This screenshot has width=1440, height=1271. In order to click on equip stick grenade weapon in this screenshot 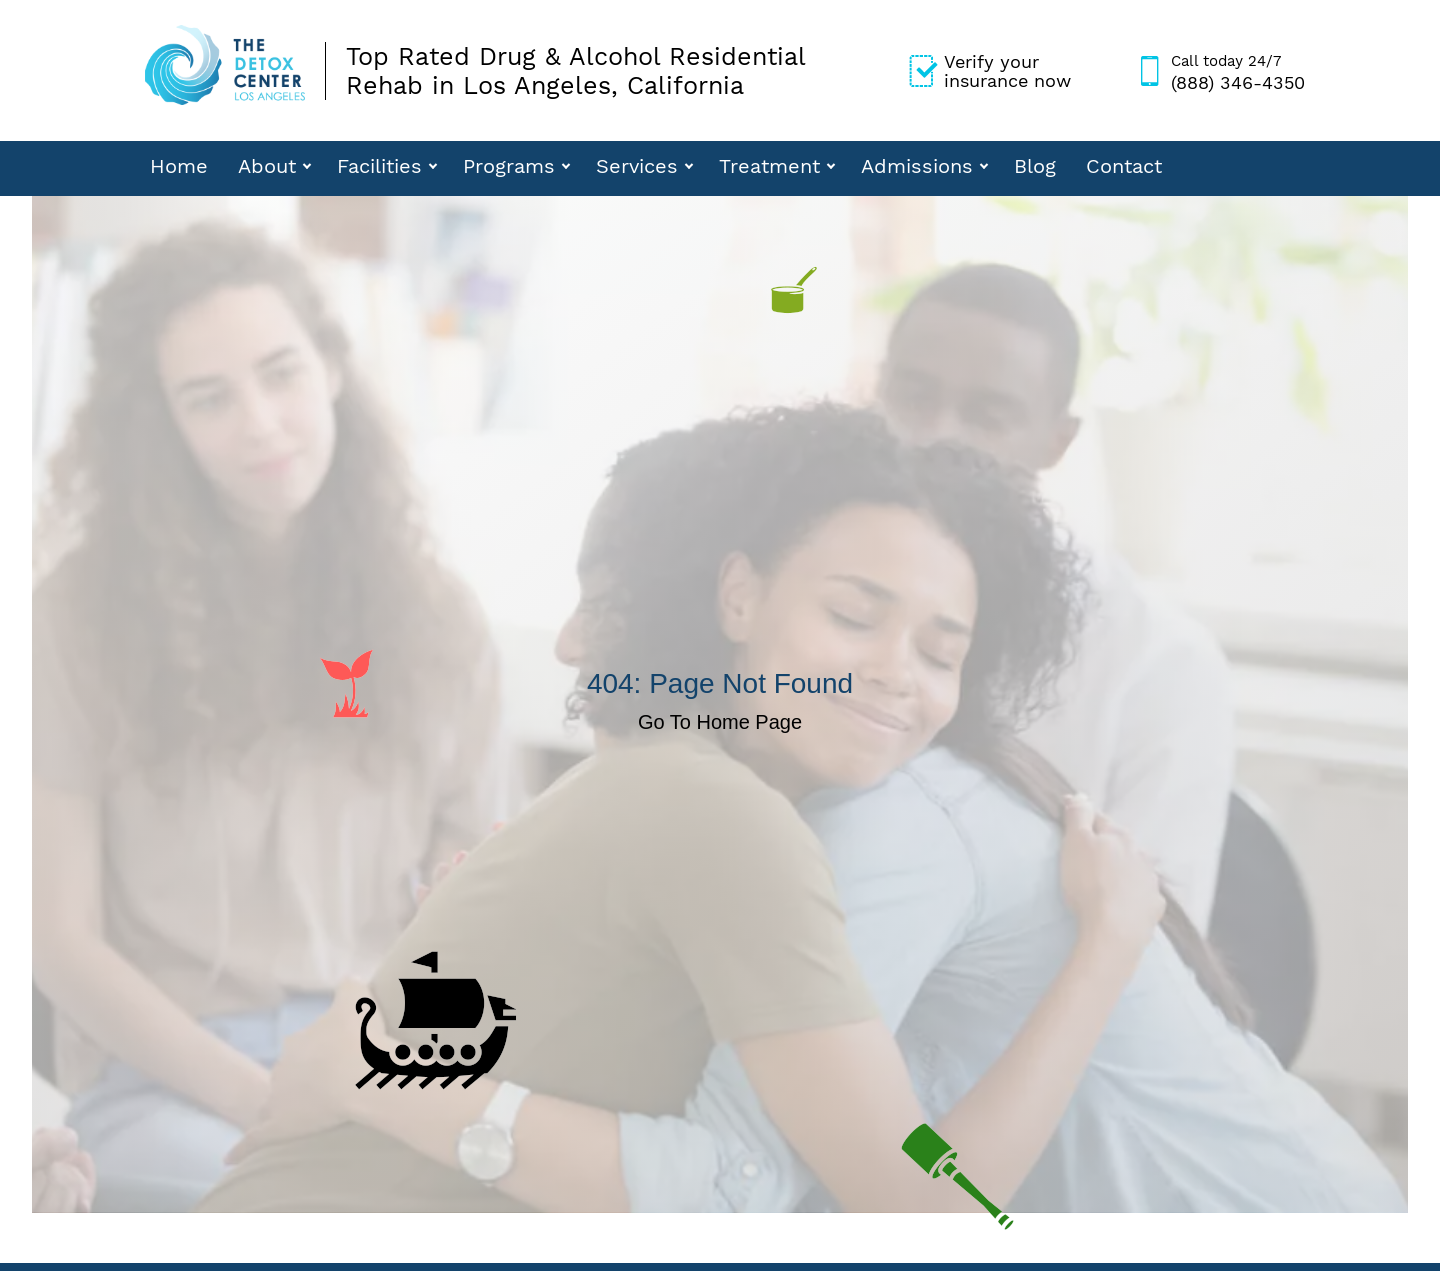, I will do `click(957, 1176)`.